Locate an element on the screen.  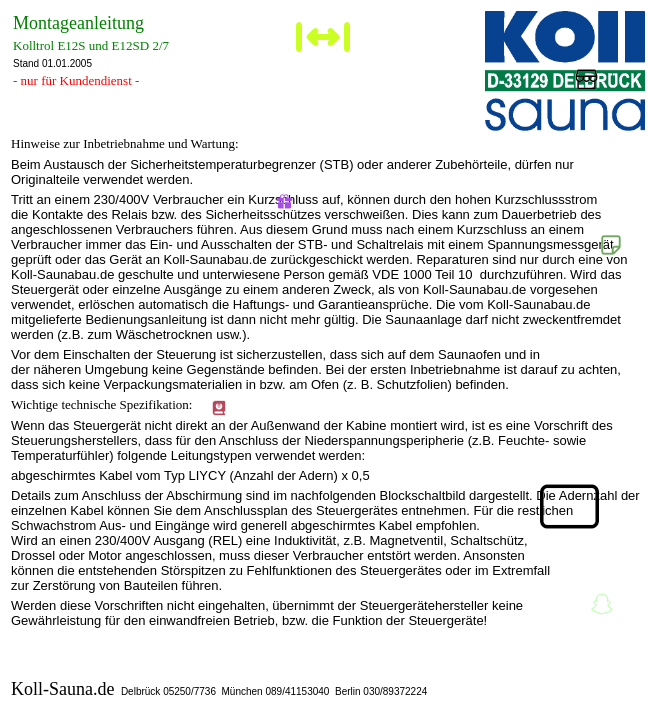
access the journal of the whills or star wars lore reference is located at coordinates (219, 408).